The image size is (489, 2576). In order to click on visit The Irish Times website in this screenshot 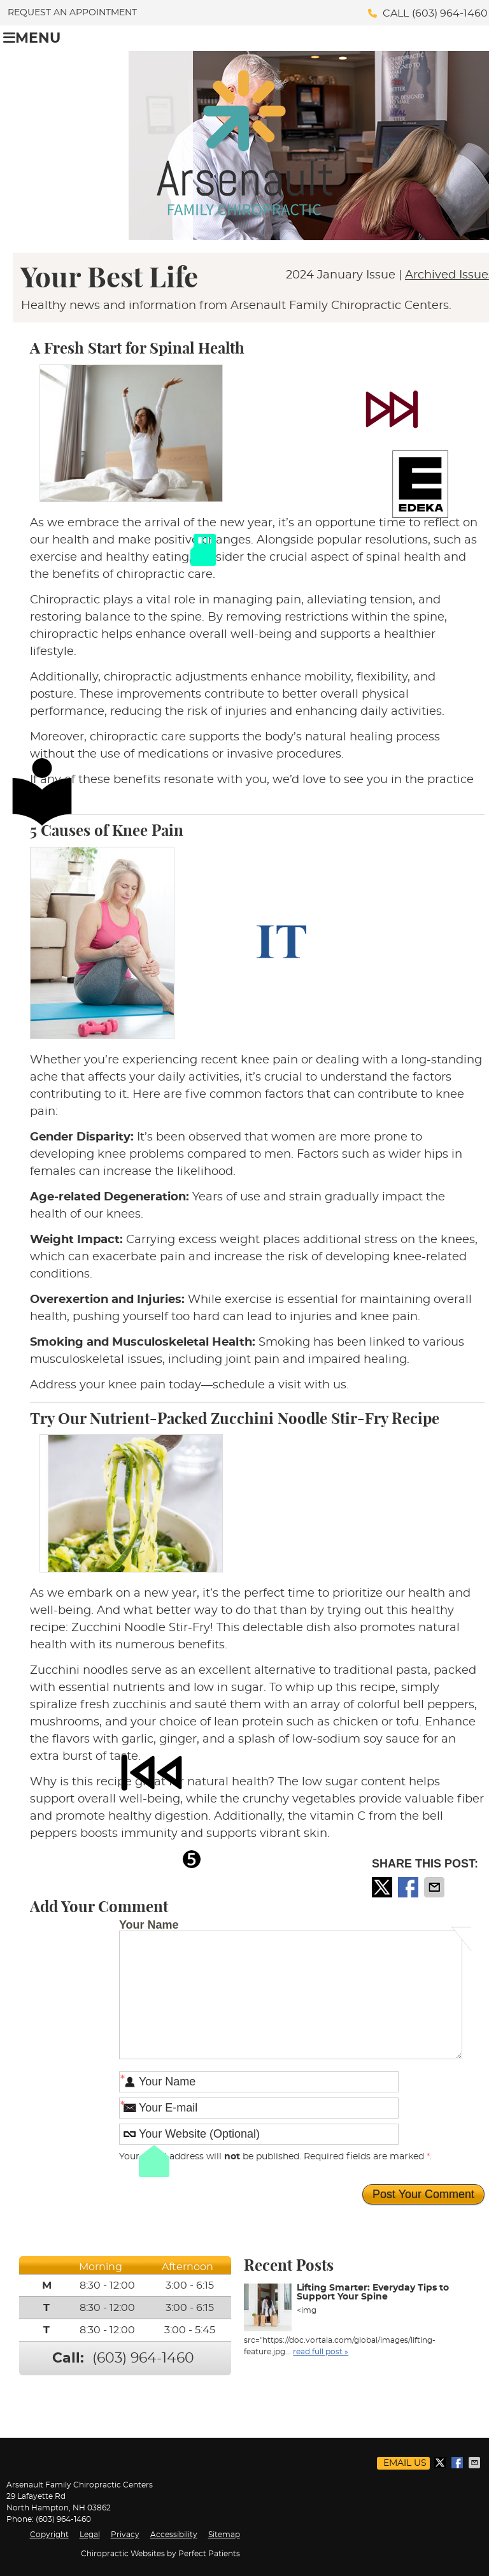, I will do `click(281, 942)`.